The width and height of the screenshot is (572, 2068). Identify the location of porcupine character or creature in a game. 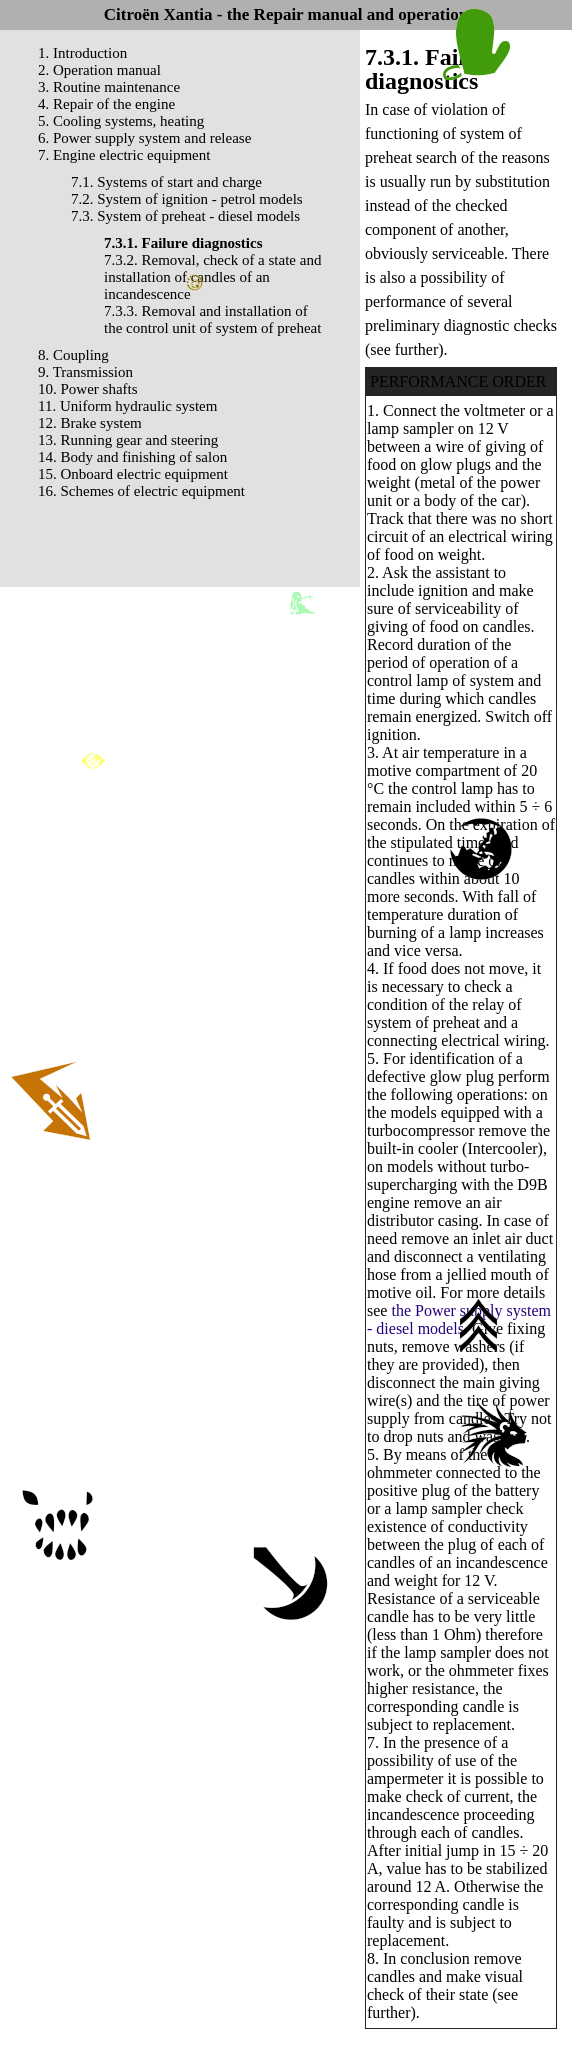
(494, 1434).